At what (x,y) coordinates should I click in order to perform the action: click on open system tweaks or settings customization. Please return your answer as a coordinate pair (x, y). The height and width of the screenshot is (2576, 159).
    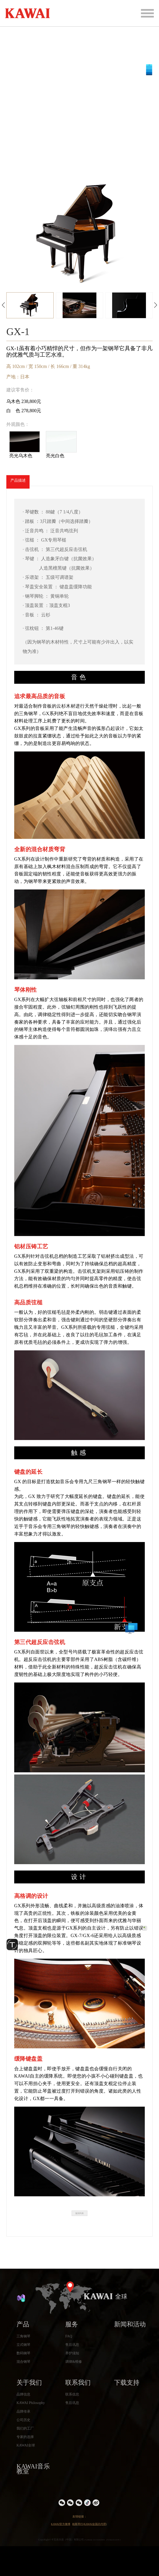
    Looking at the image, I should click on (145, 1928).